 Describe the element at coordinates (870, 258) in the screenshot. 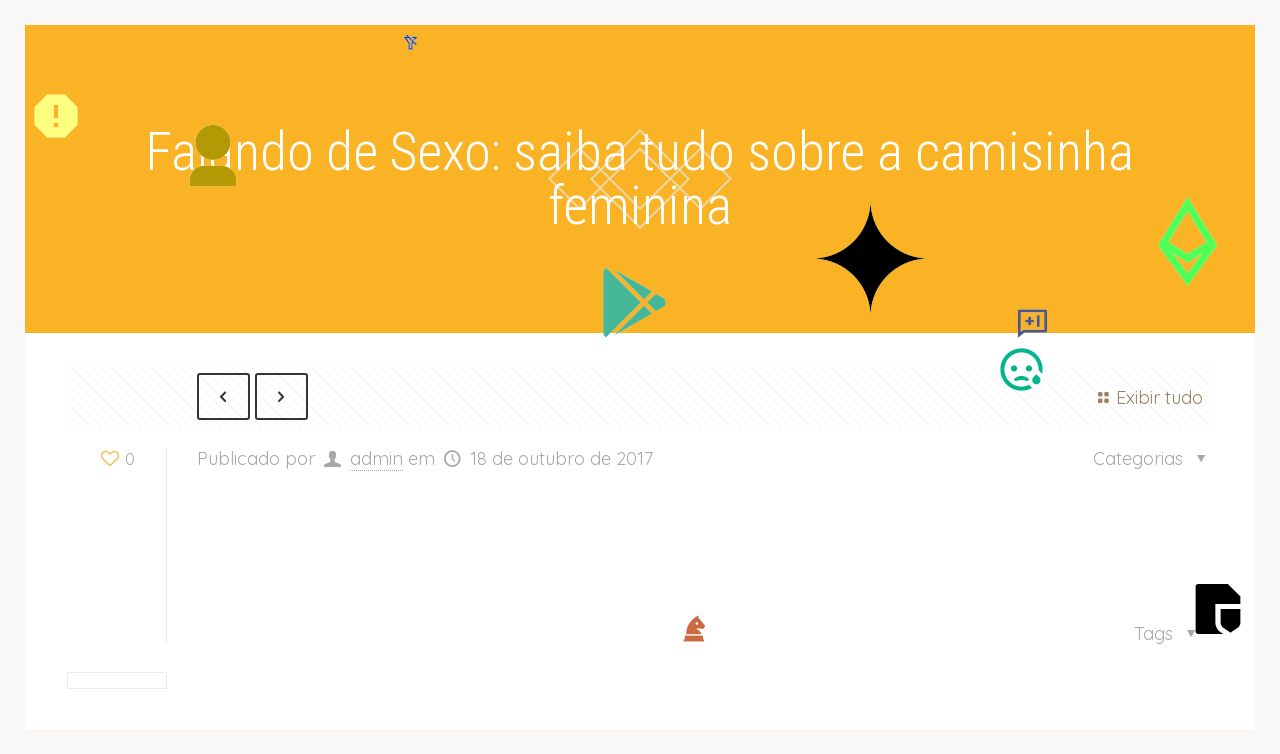

I see `open Google Gemini AI assistant` at that location.